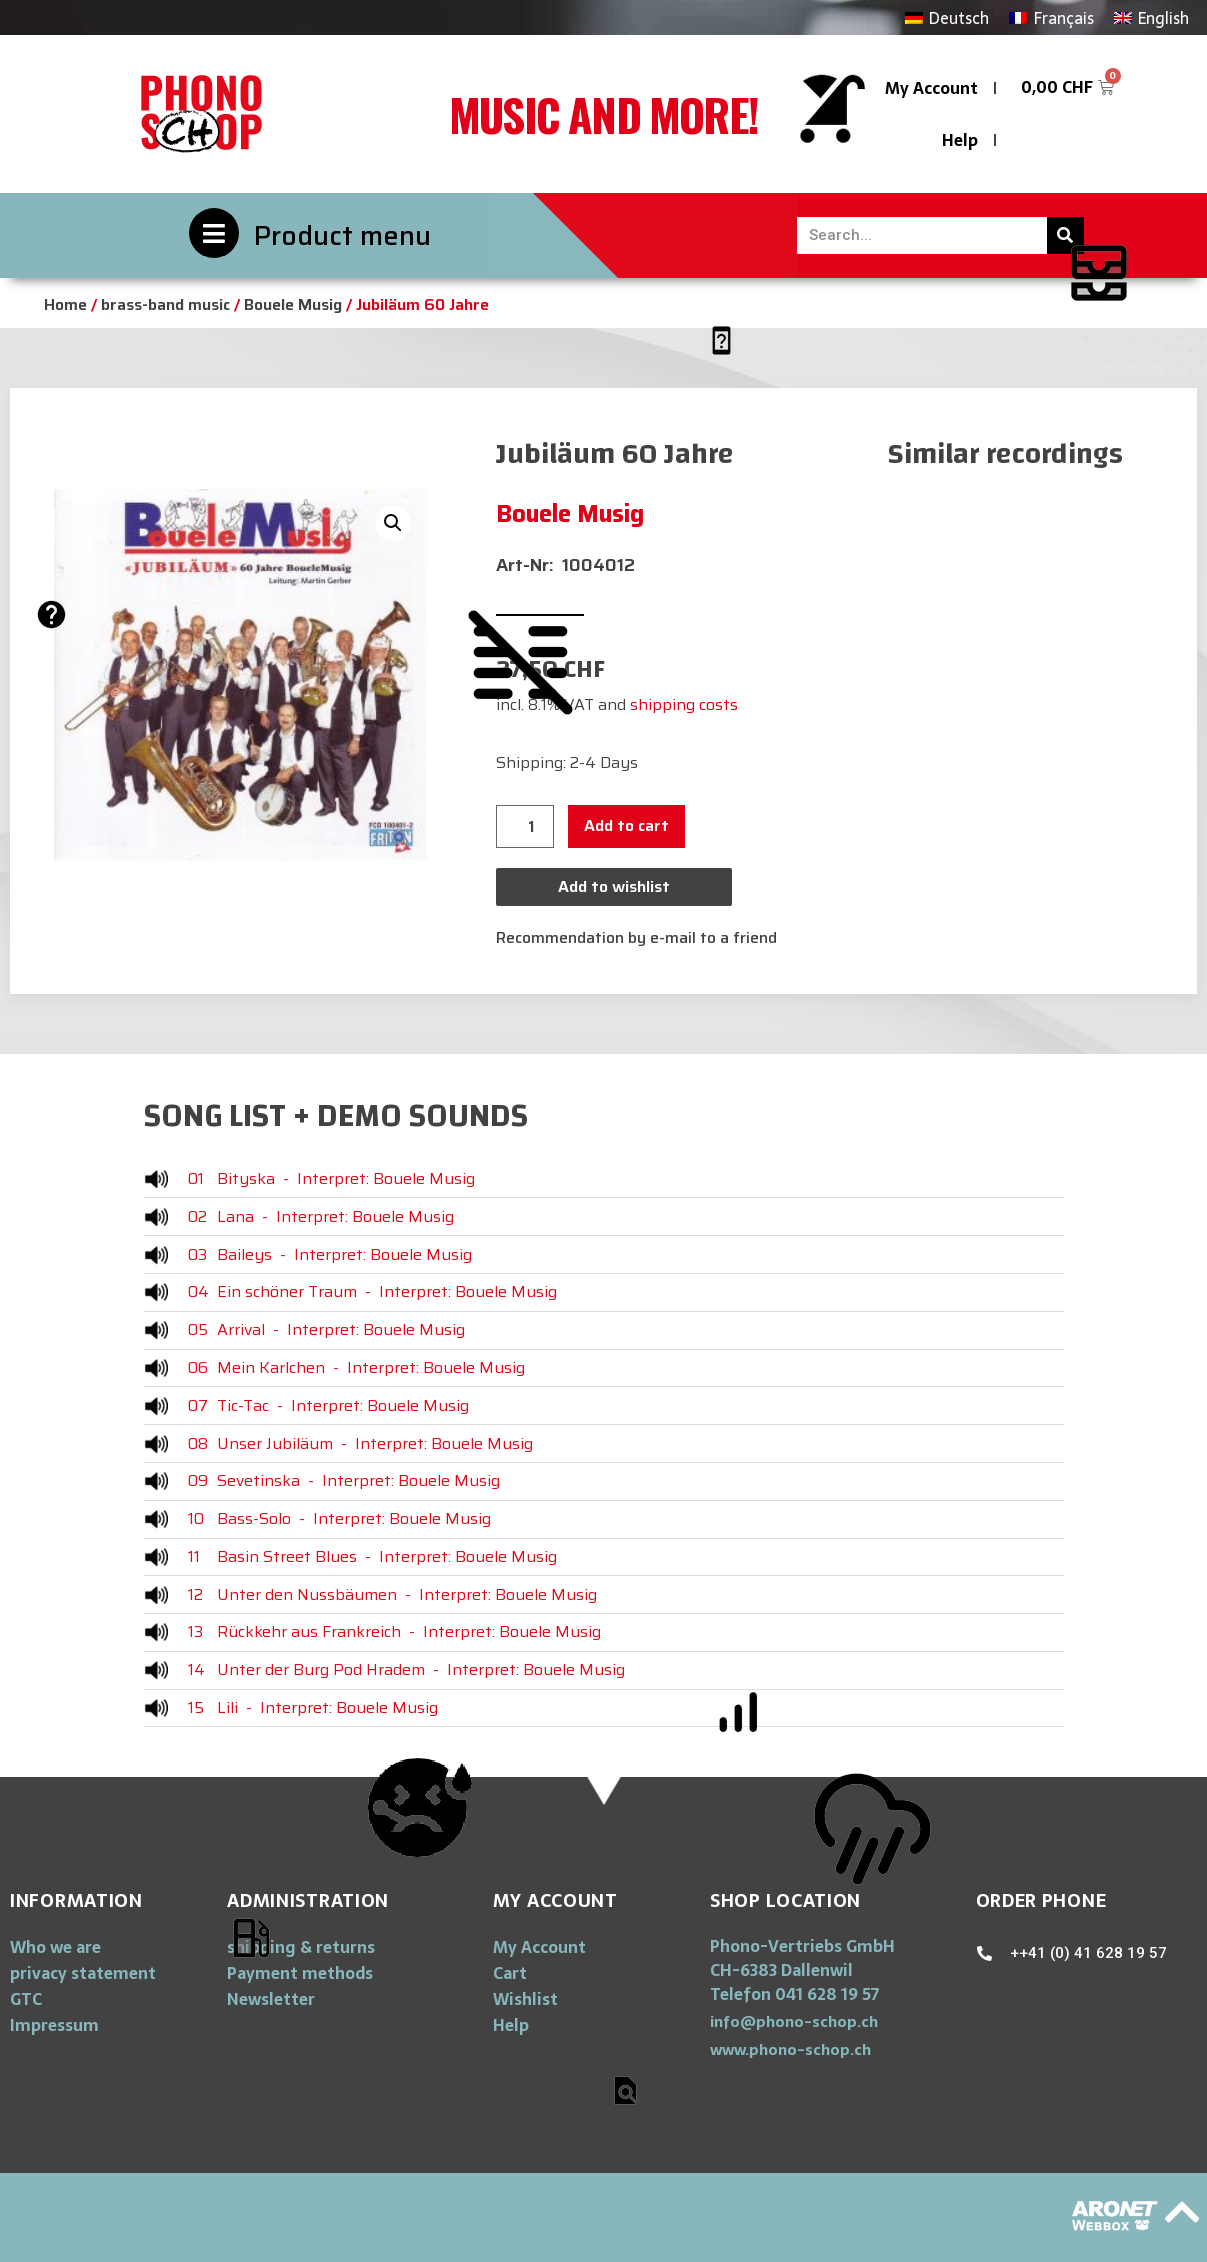 Image resolution: width=1207 pixels, height=2262 pixels. I want to click on access help or support, so click(51, 614).